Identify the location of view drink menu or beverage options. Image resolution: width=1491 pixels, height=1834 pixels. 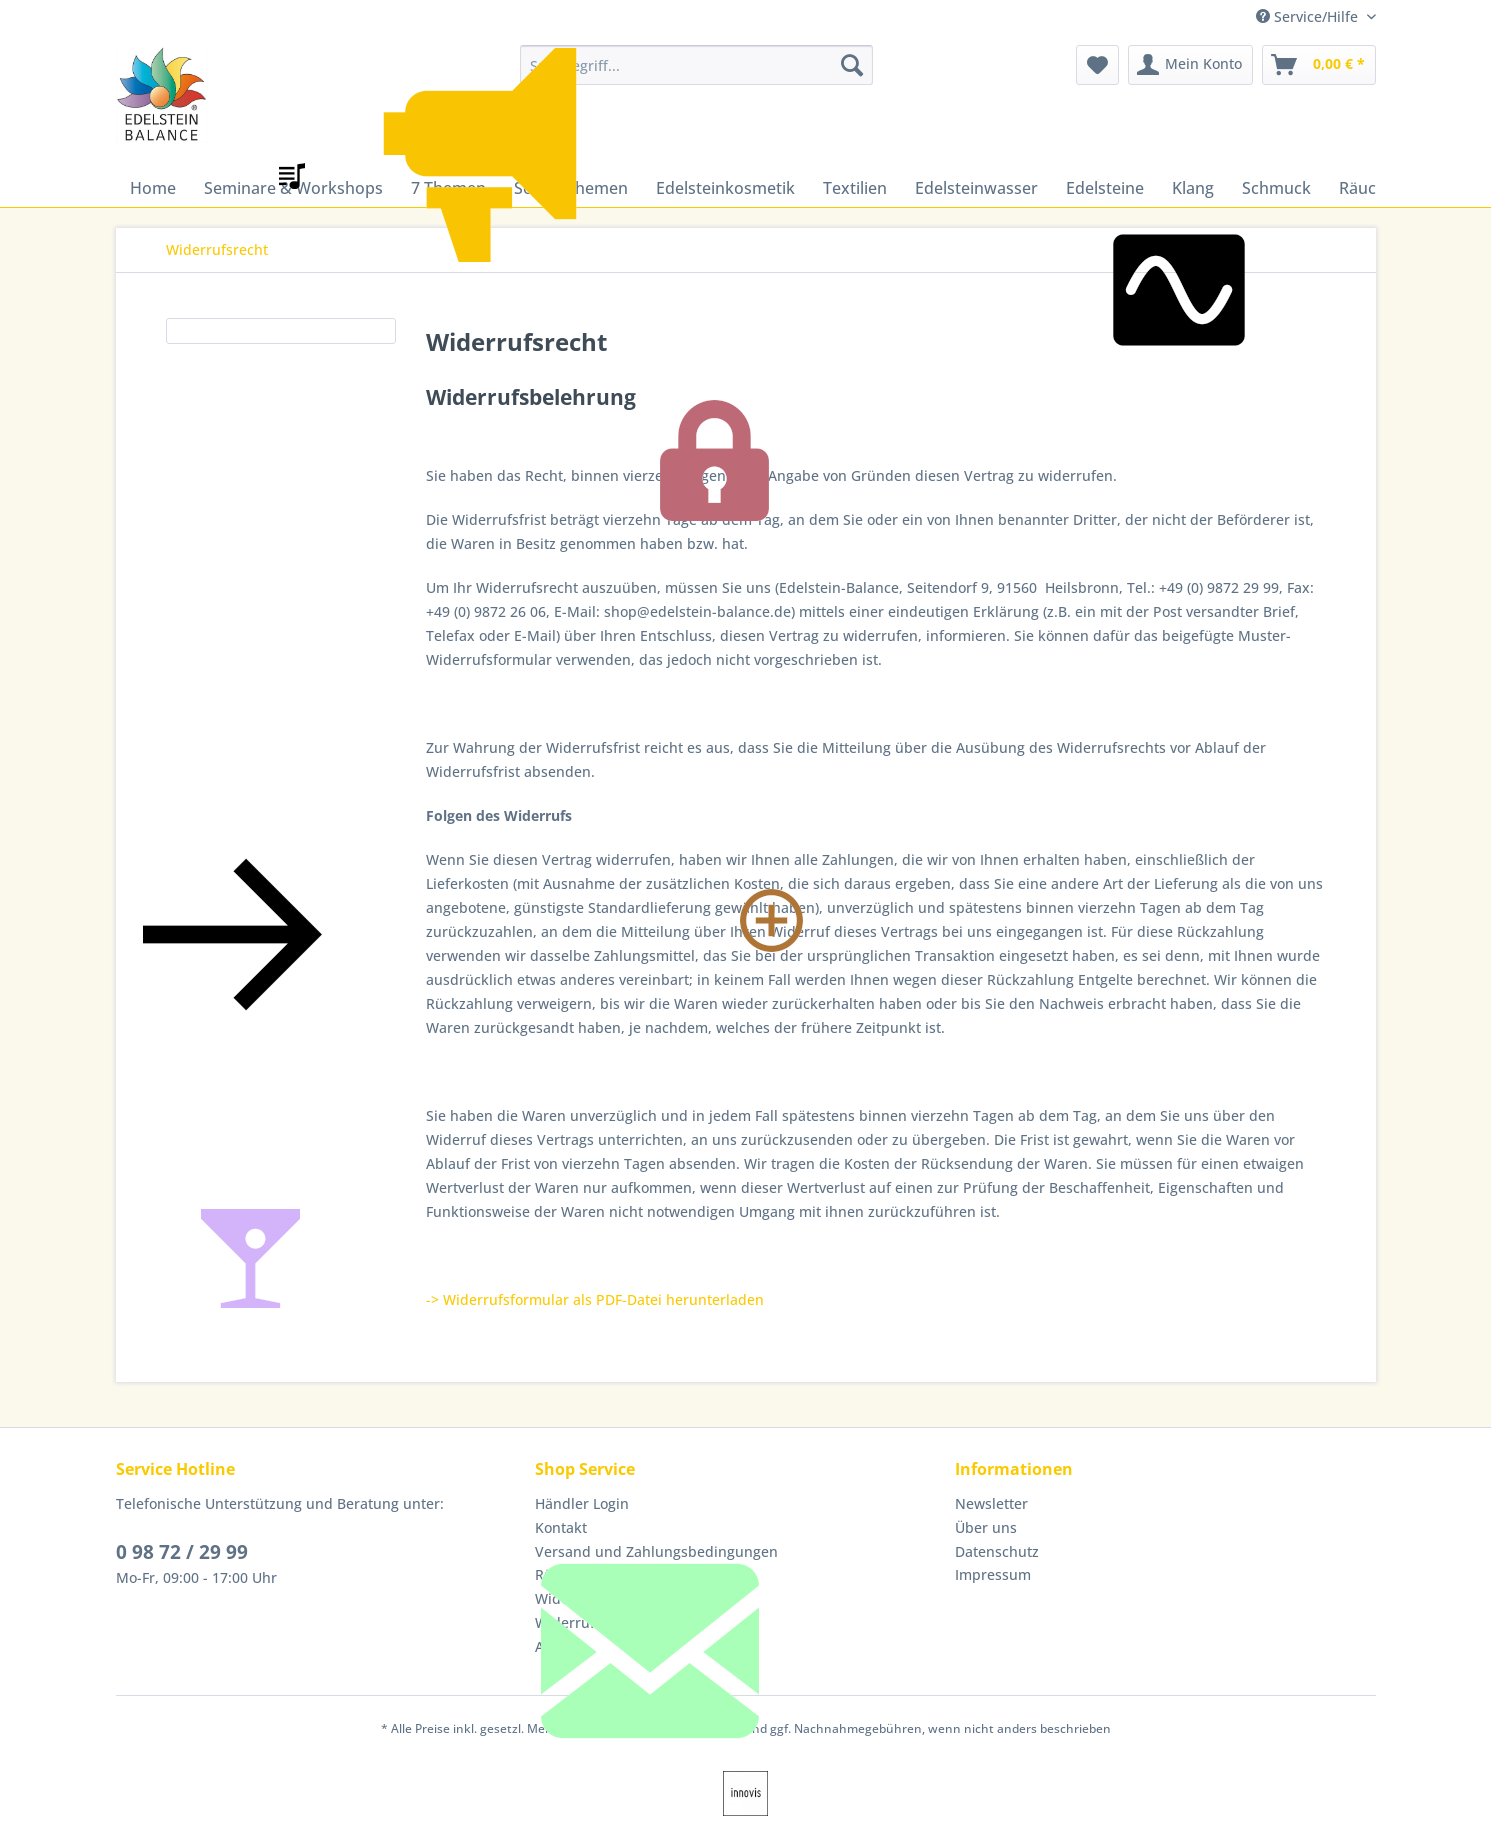
(250, 1258).